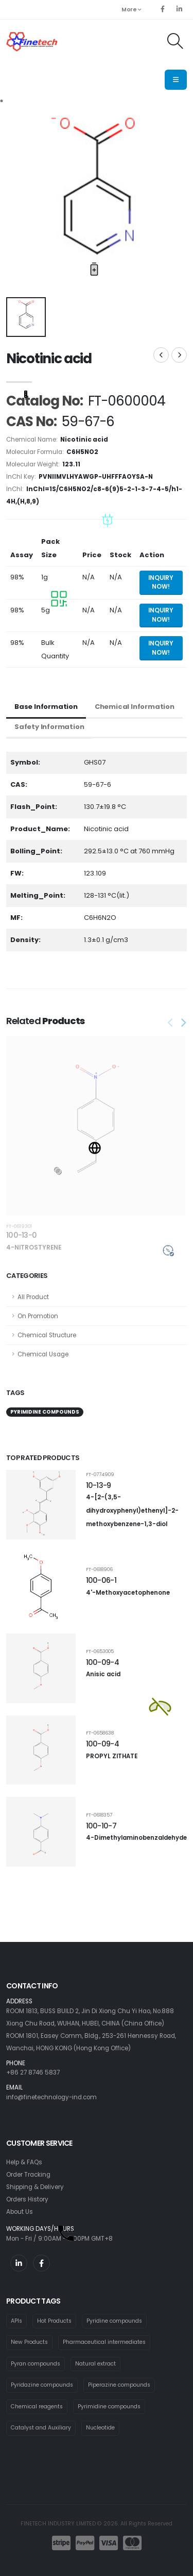 The image size is (193, 2576). Describe the element at coordinates (95, 1148) in the screenshot. I see `access website or browse the internet` at that location.